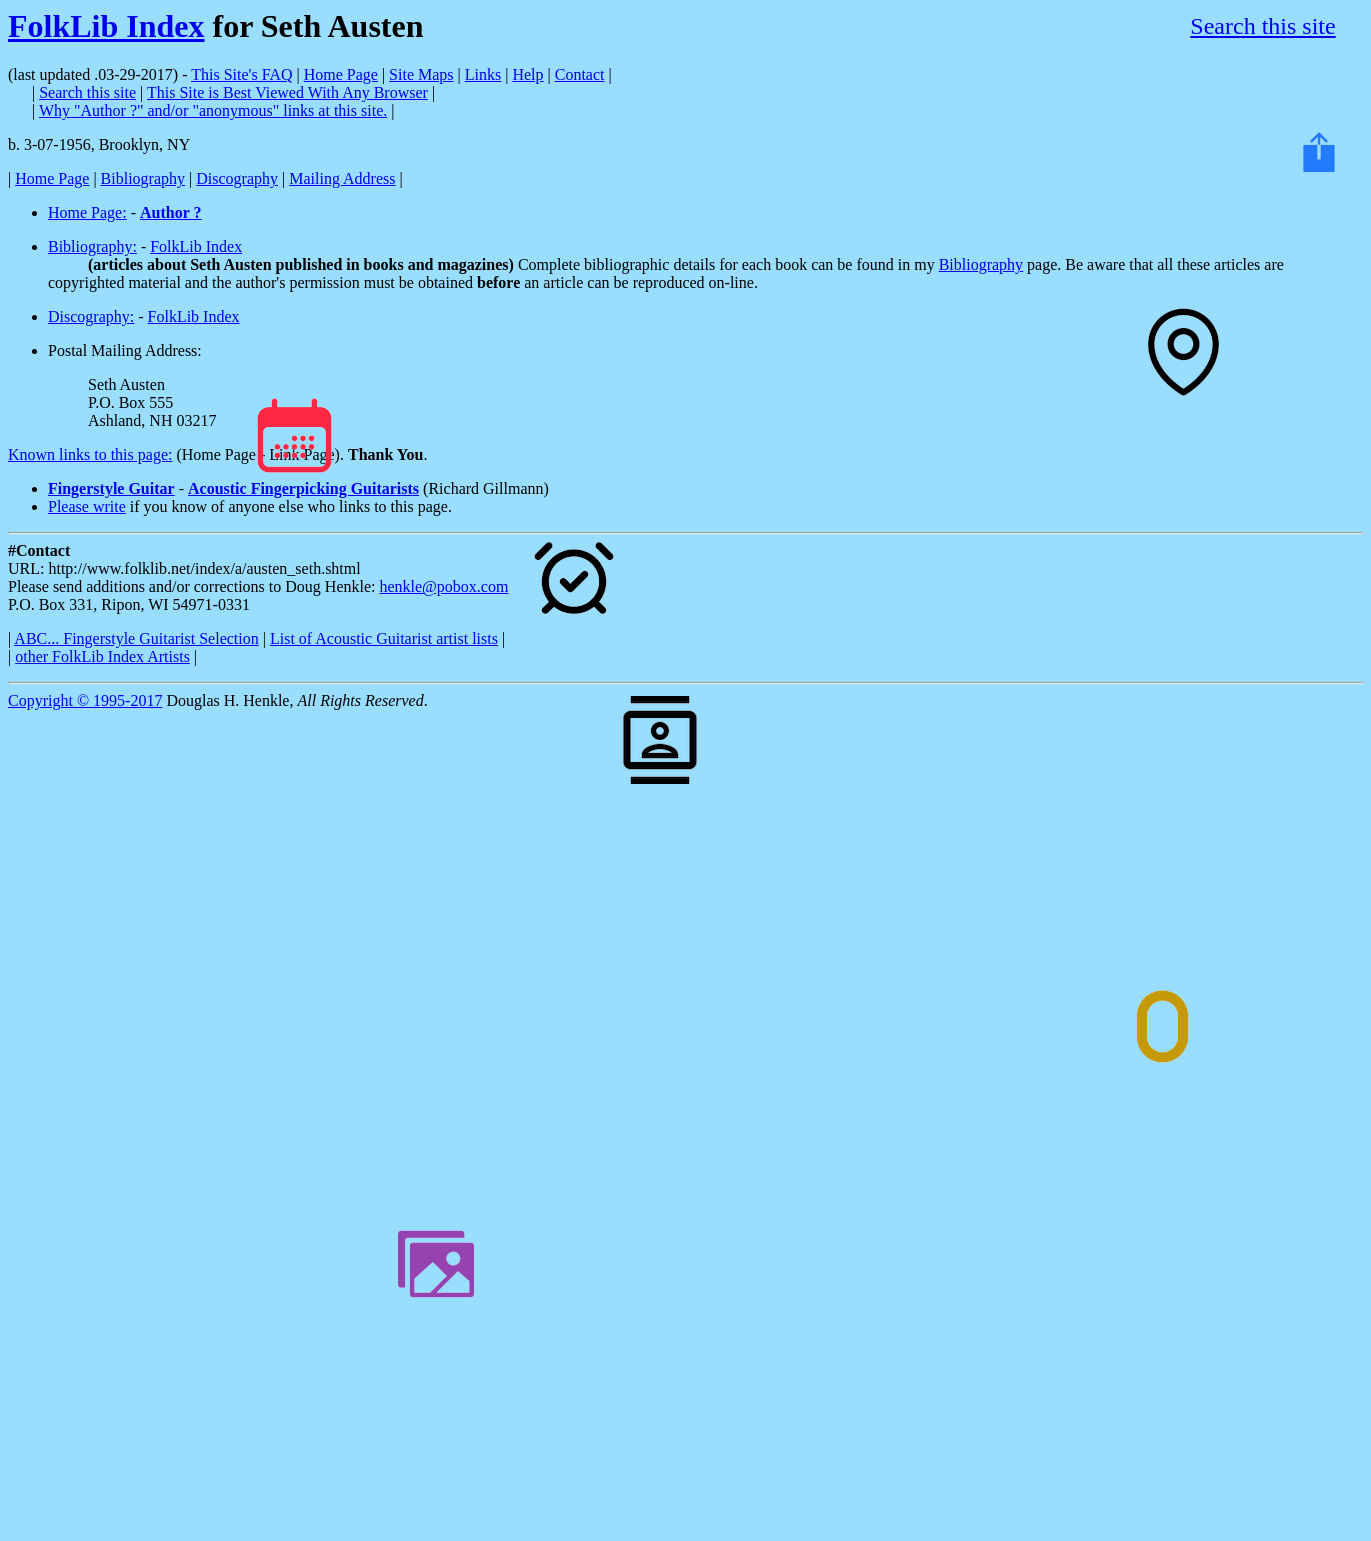 Image resolution: width=1371 pixels, height=1541 pixels. I want to click on indicates zero items or empty count, so click(1162, 1026).